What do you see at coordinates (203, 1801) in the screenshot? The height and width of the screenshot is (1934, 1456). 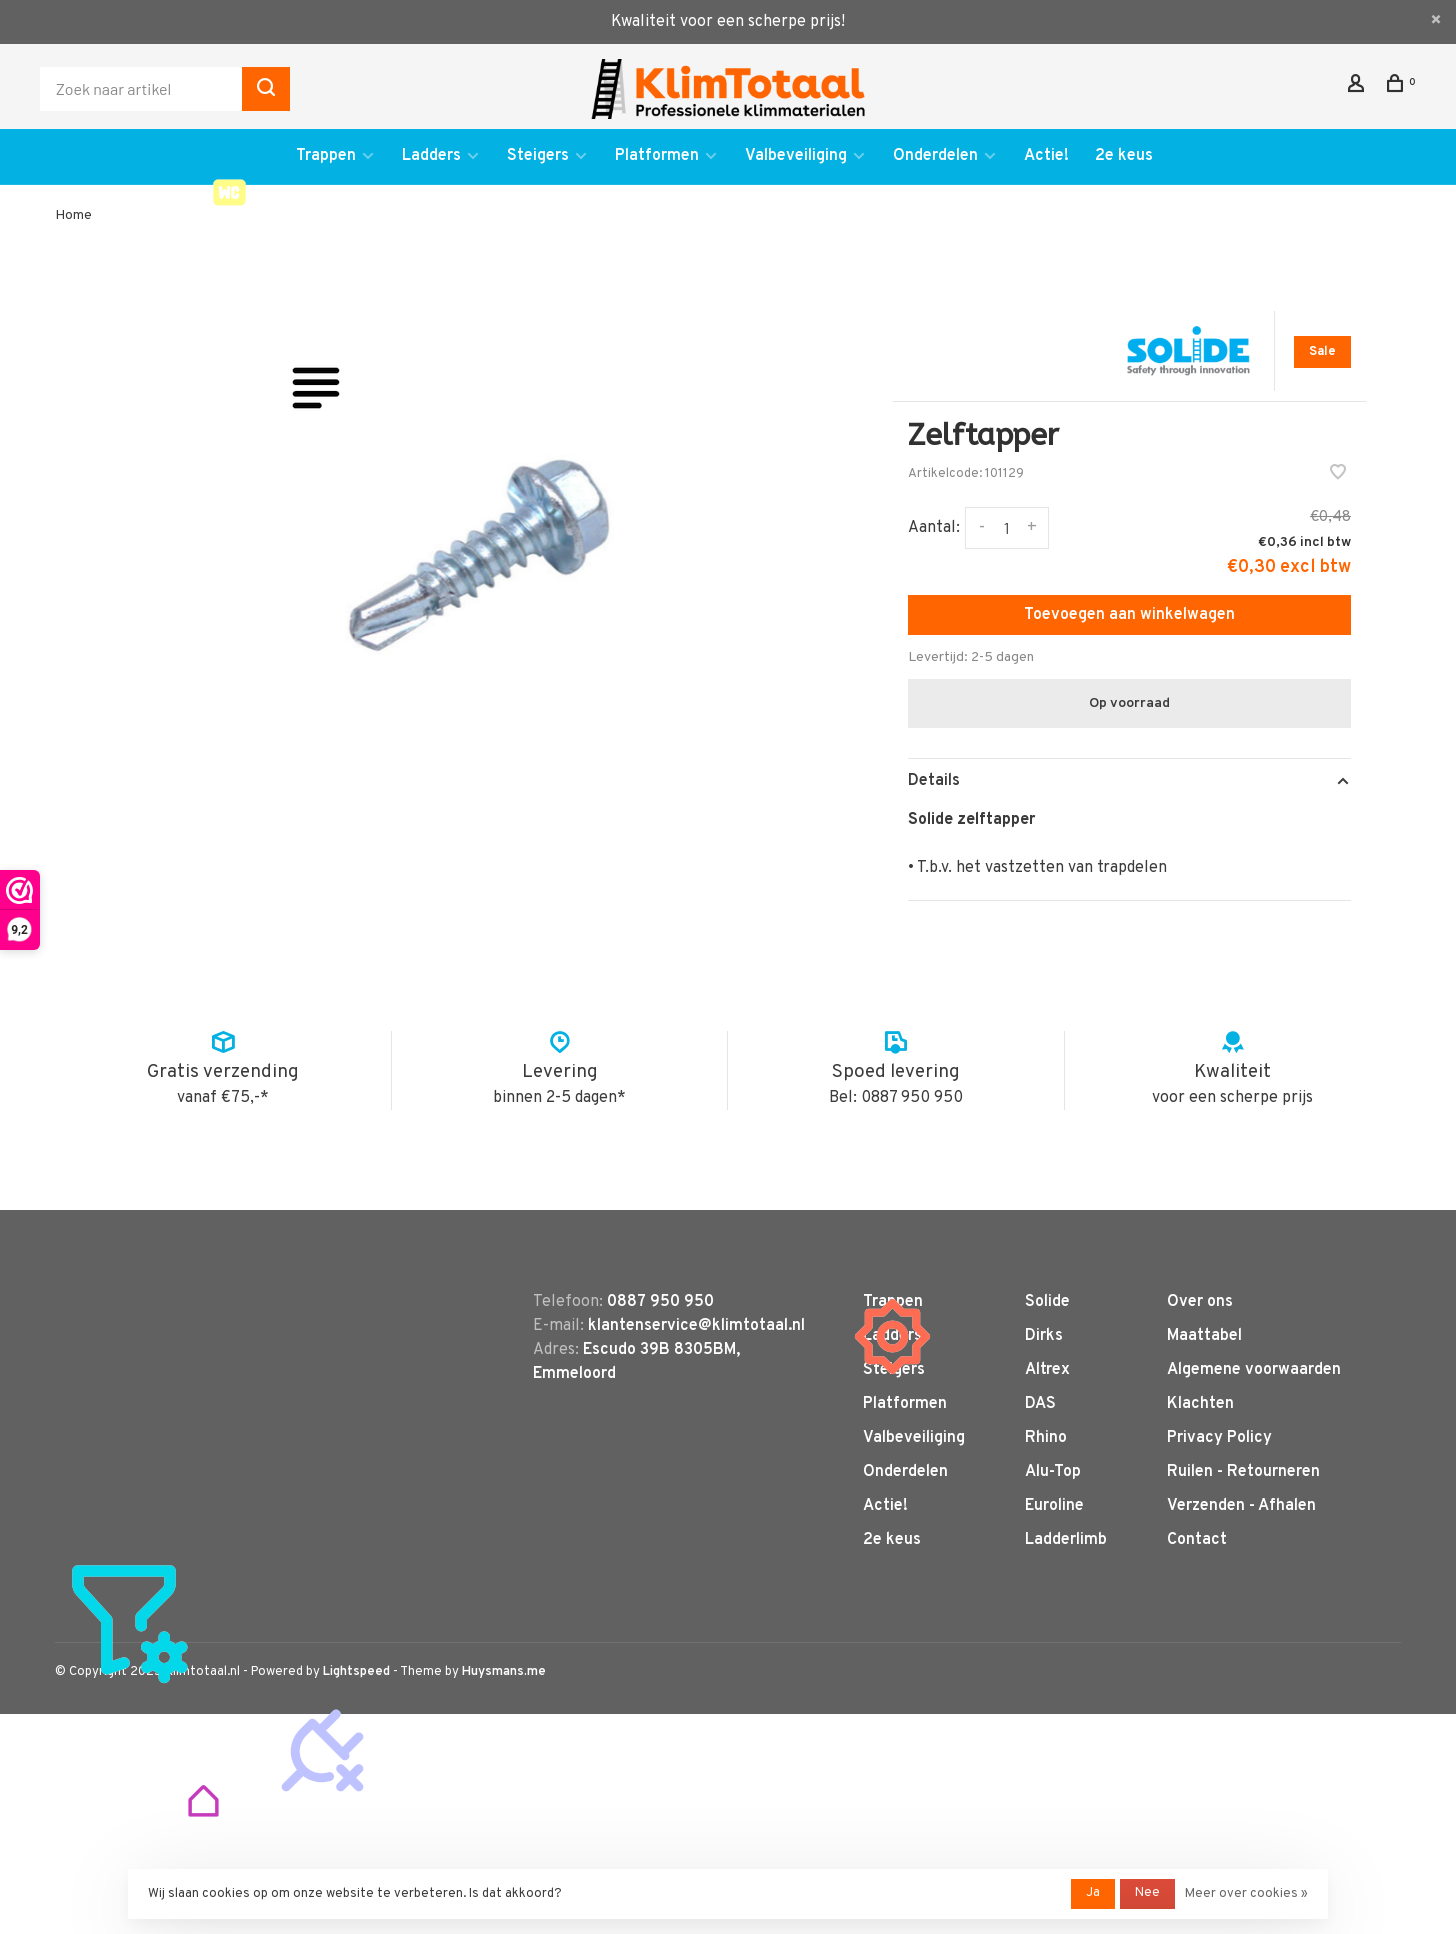 I see `navigate to home screen` at bounding box center [203, 1801].